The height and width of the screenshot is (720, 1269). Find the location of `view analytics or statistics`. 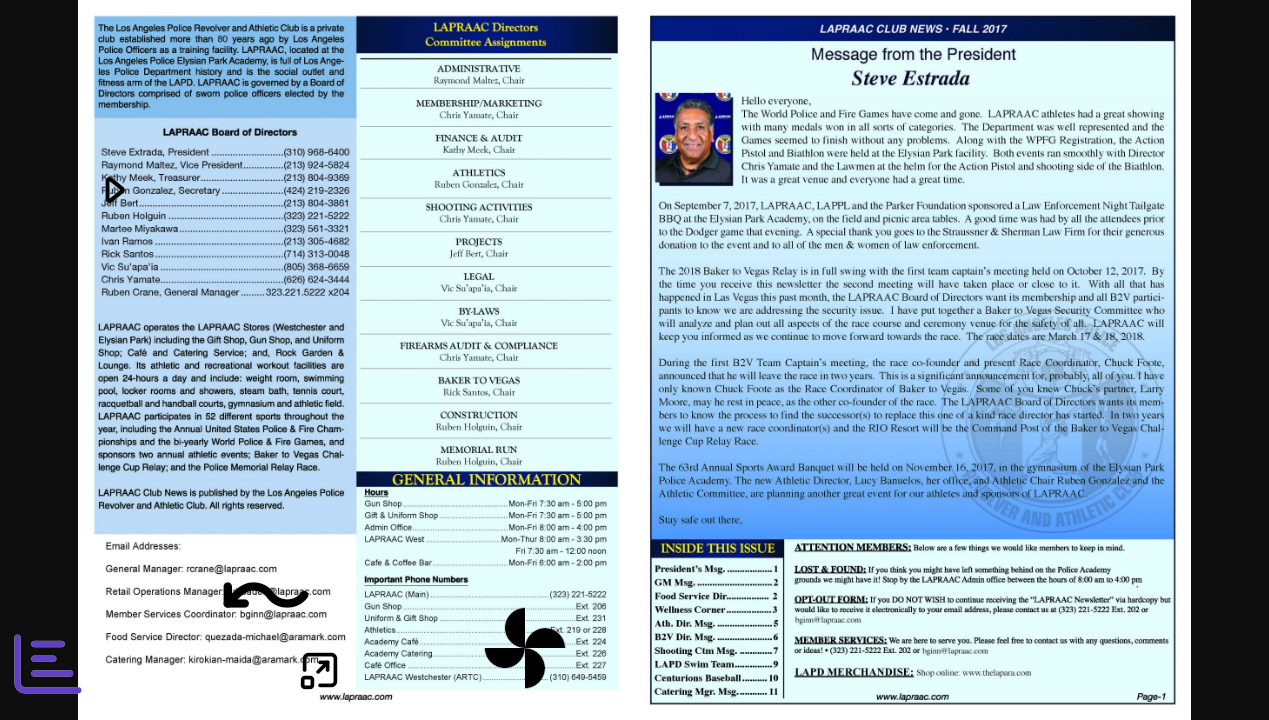

view analytics or statistics is located at coordinates (48, 664).